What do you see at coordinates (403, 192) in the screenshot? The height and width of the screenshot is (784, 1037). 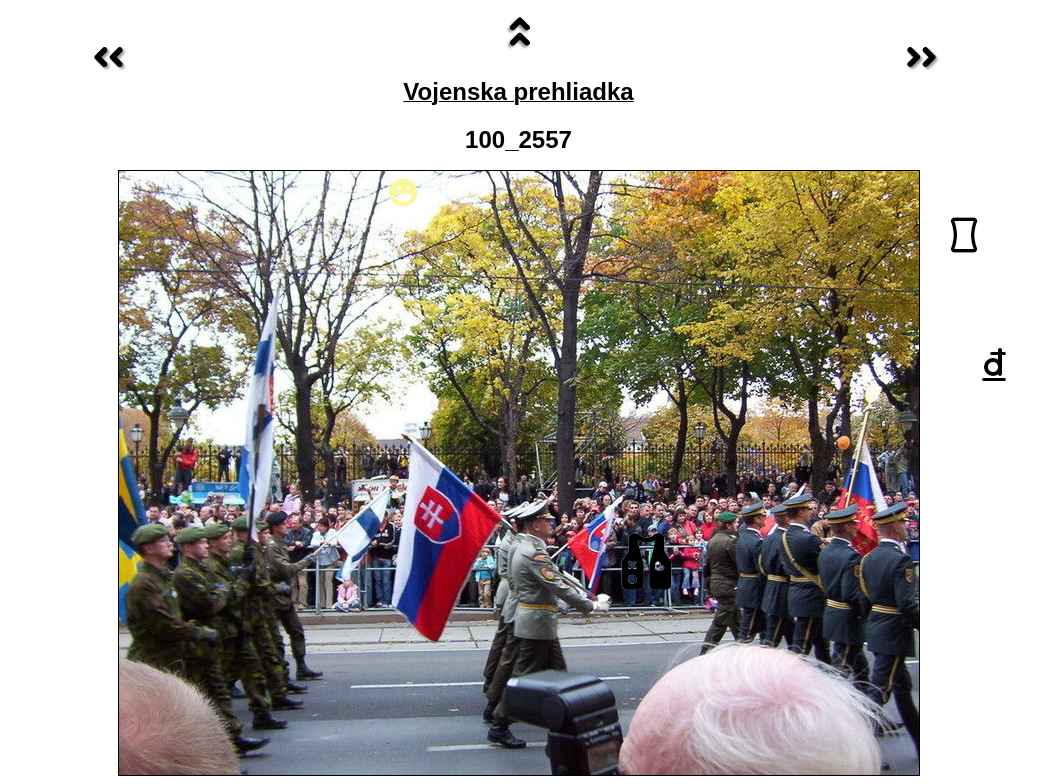 I see `react with laughter to a post or message` at bounding box center [403, 192].